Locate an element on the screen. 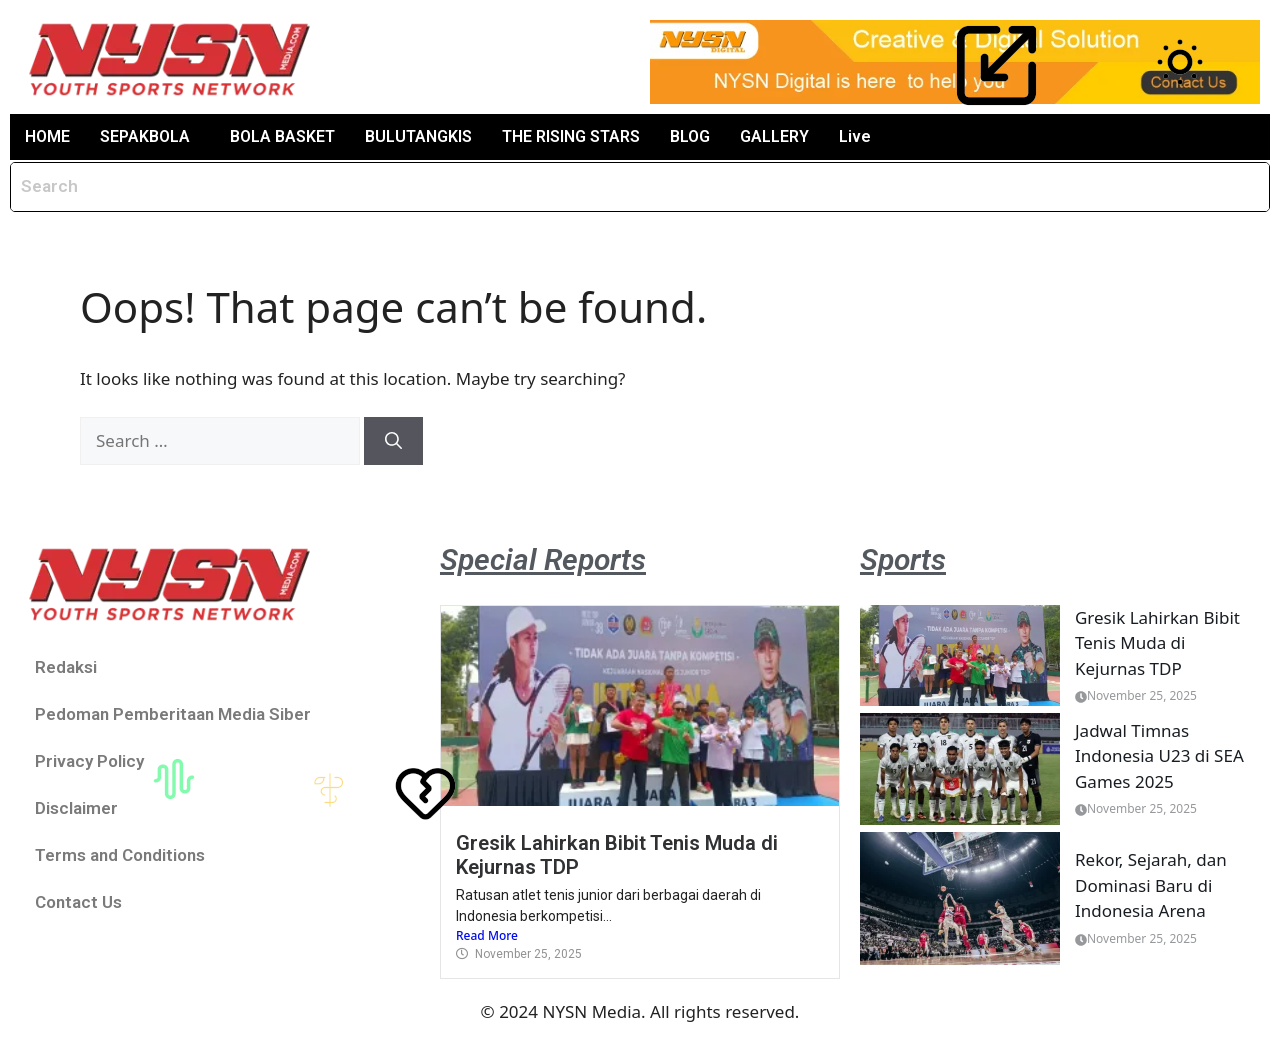 The width and height of the screenshot is (1280, 1060). reduce screen brightness is located at coordinates (1180, 62).